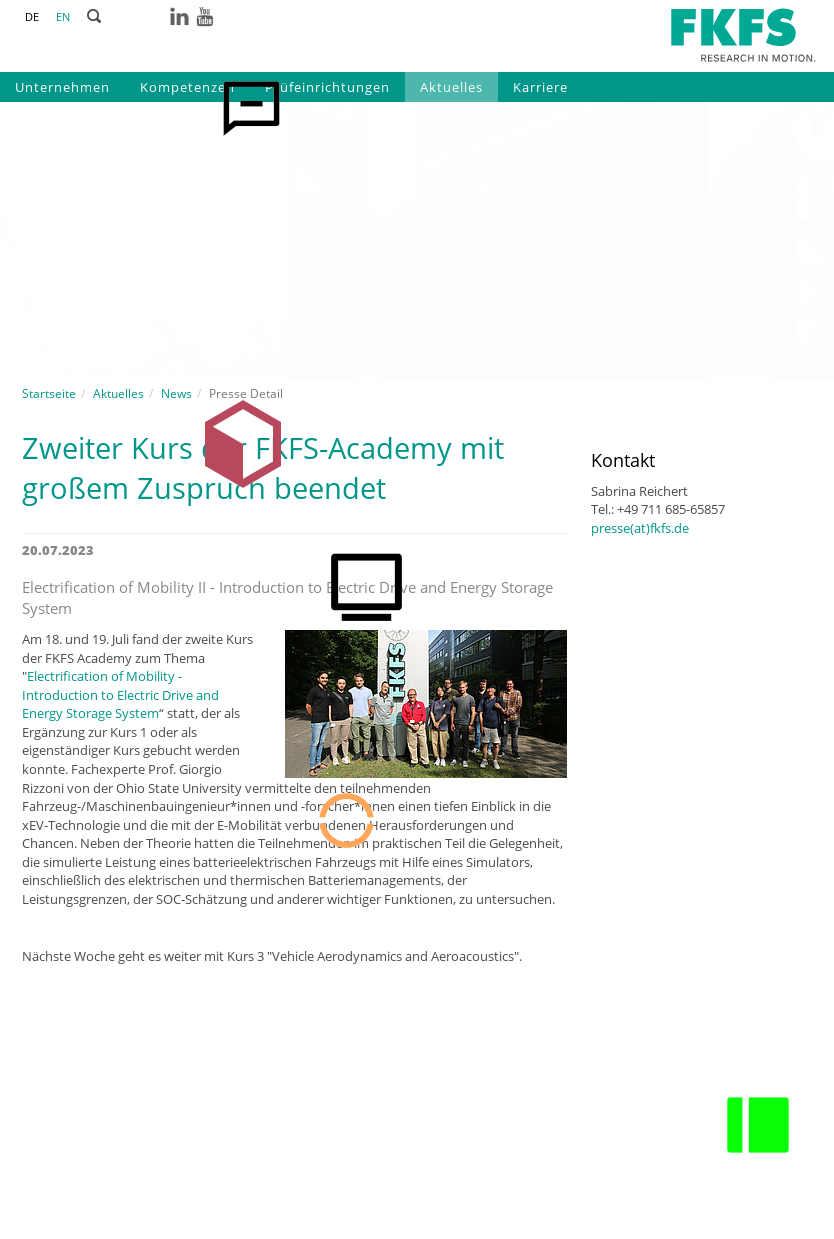 The image size is (834, 1239). I want to click on access tv or display settings, so click(366, 585).